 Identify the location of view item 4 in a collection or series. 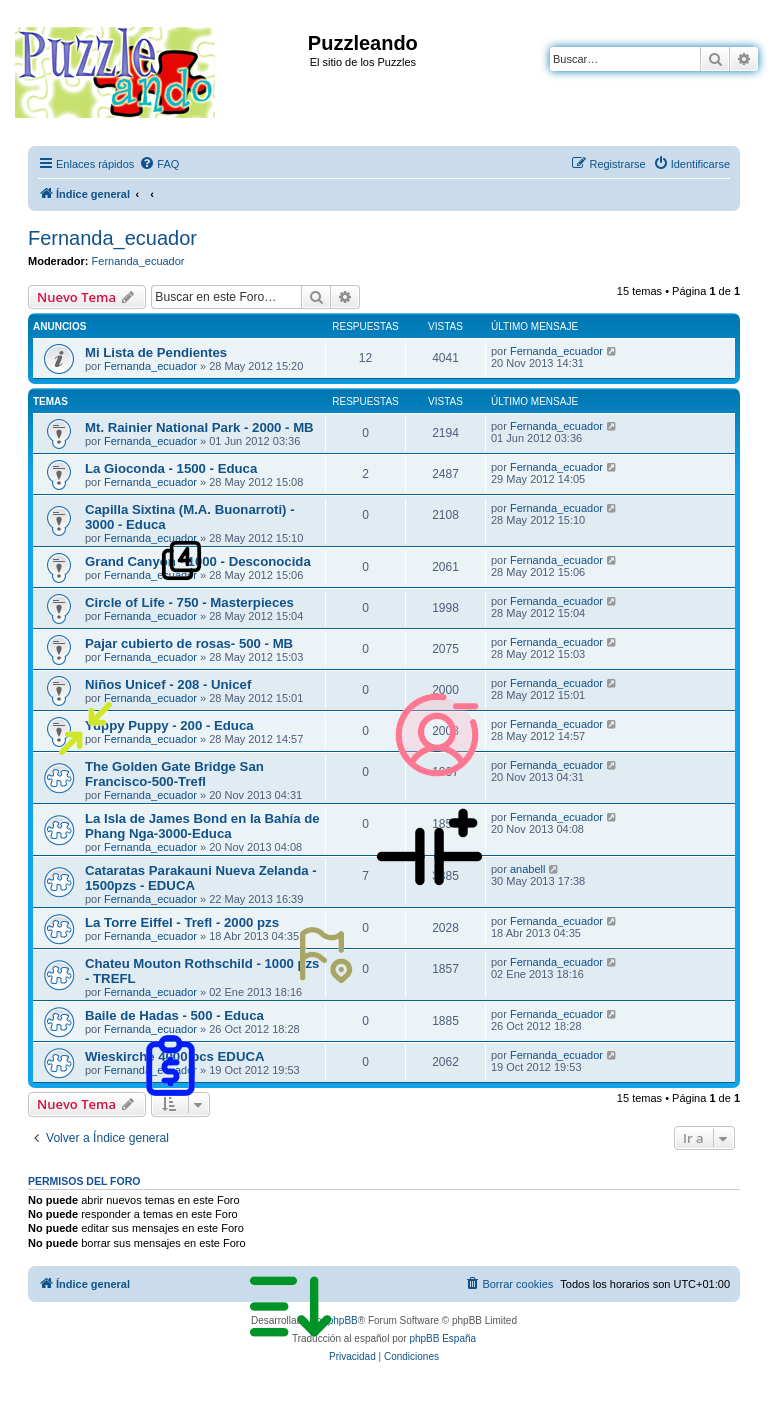
(181, 560).